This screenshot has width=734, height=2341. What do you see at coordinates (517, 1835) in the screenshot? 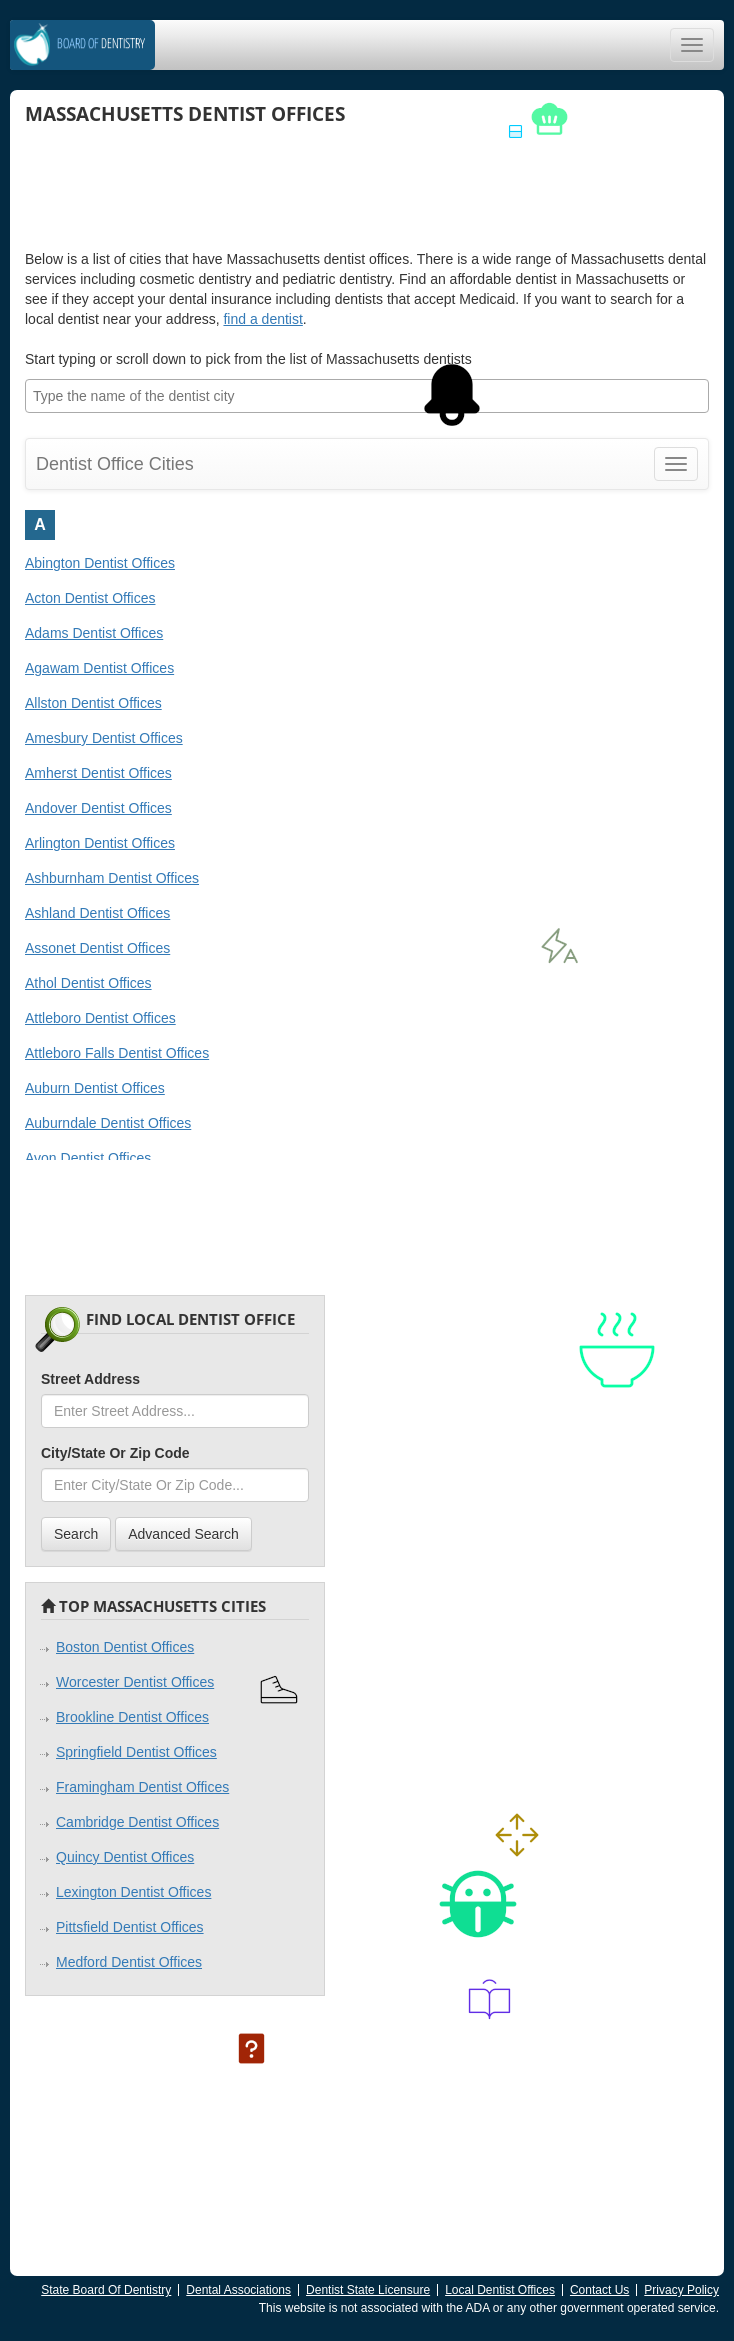
I see `expand content in all directions` at bounding box center [517, 1835].